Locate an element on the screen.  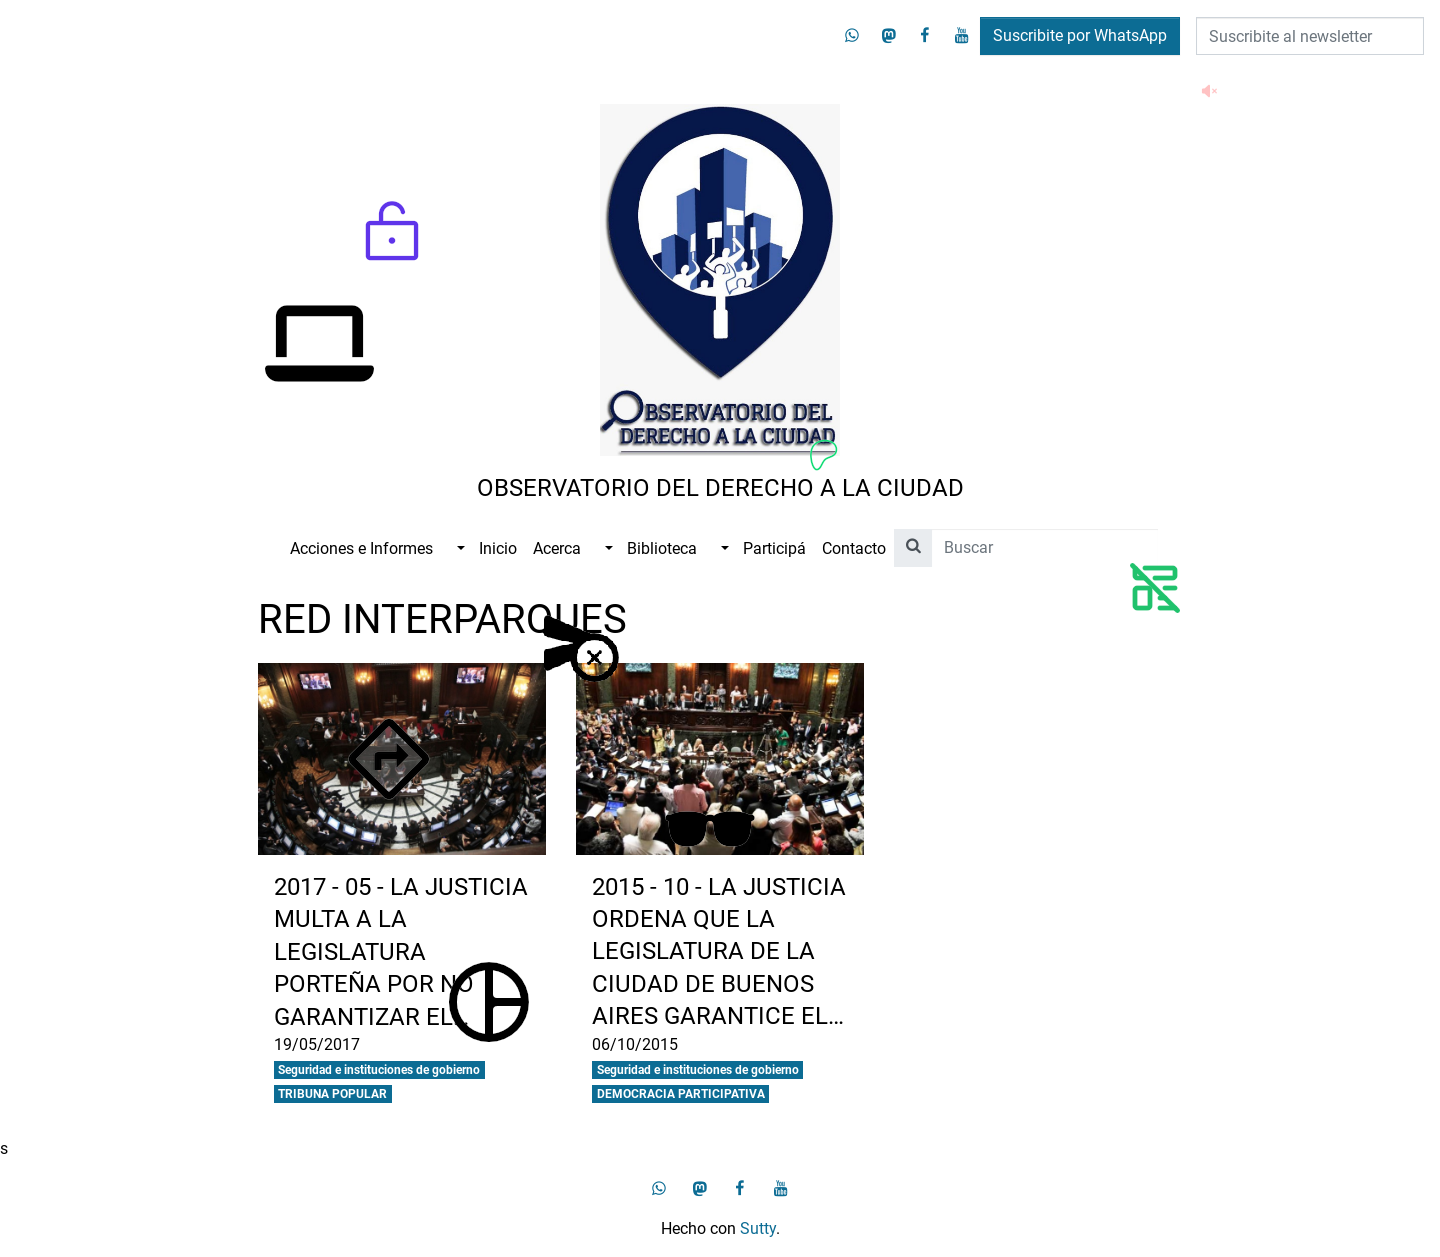
link to patreon profile or page is located at coordinates (822, 454).